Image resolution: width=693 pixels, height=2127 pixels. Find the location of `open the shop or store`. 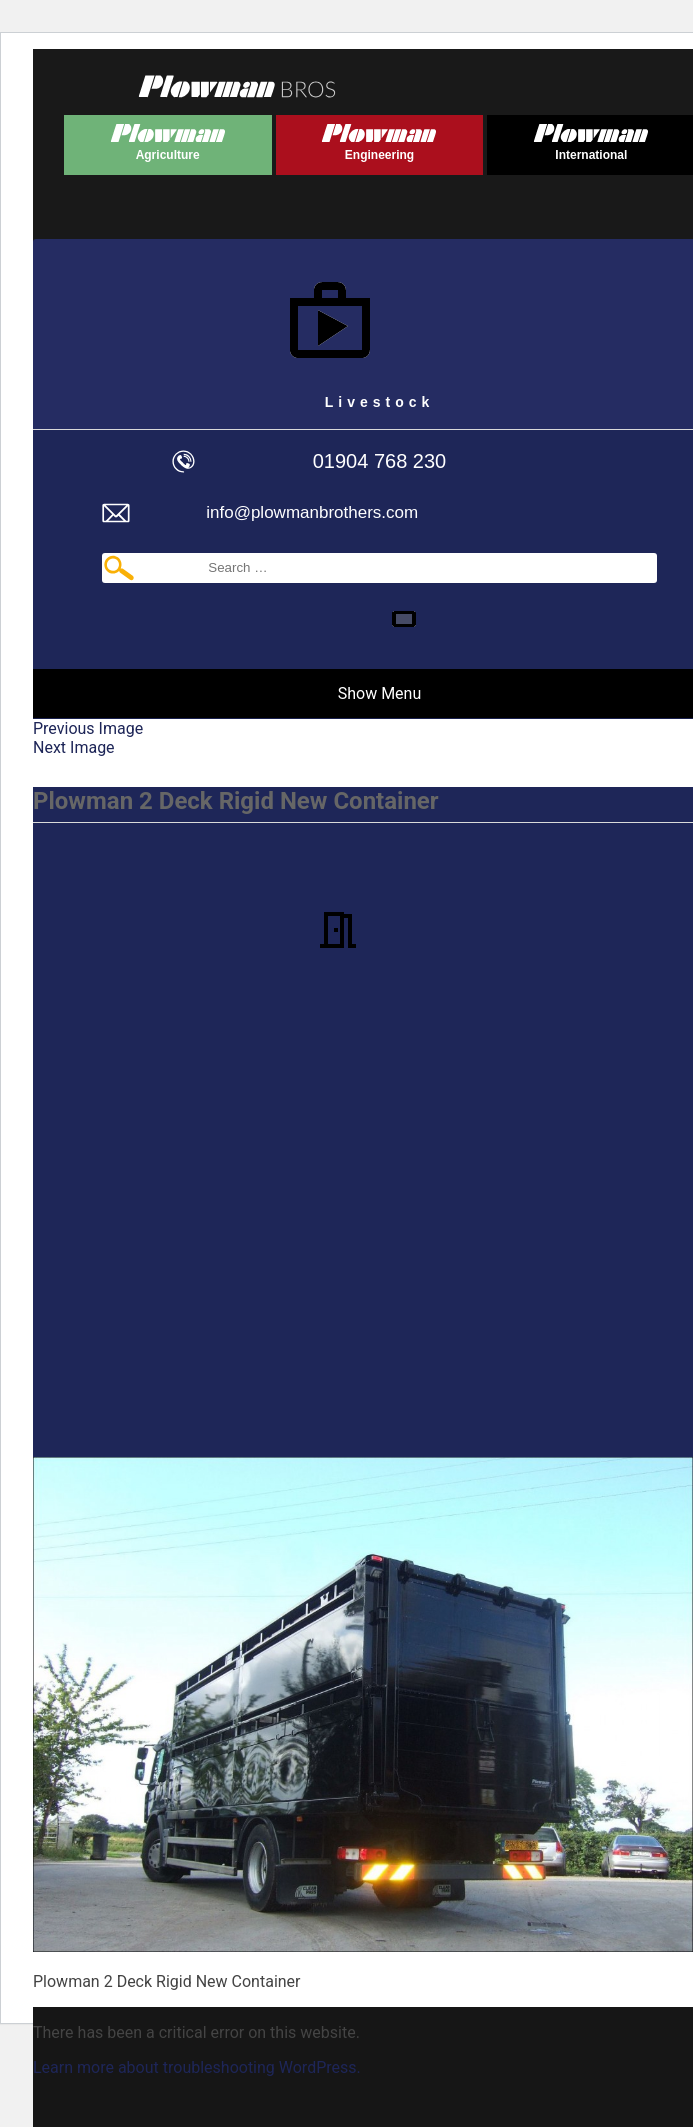

open the shop or store is located at coordinates (330, 322).